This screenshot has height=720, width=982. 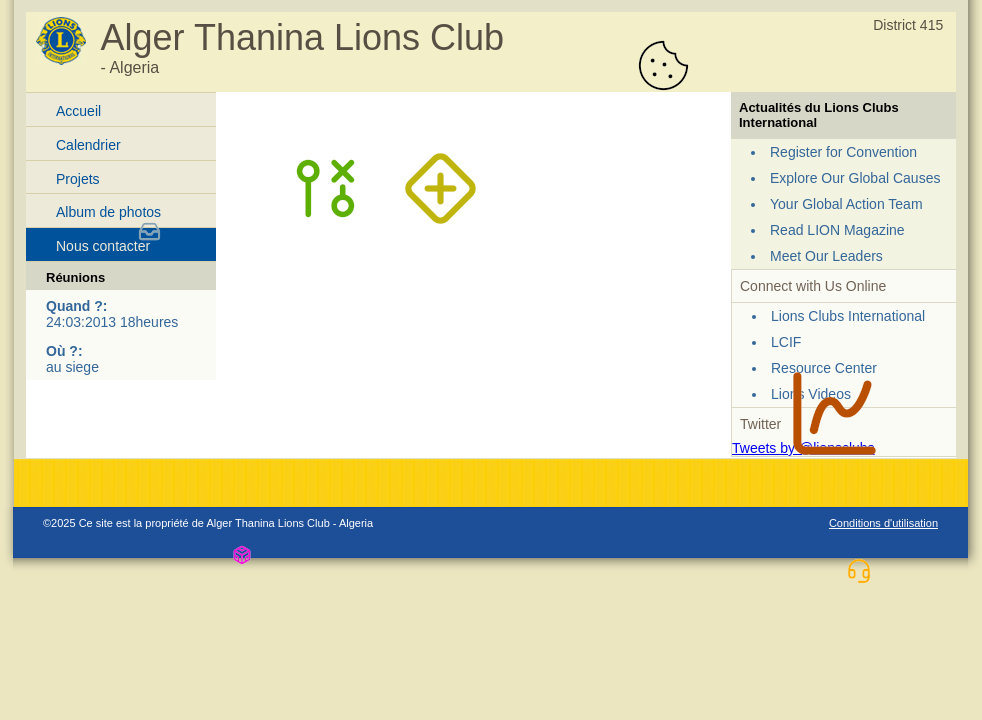 What do you see at coordinates (834, 413) in the screenshot?
I see `view trend data with smooth curve visualization` at bounding box center [834, 413].